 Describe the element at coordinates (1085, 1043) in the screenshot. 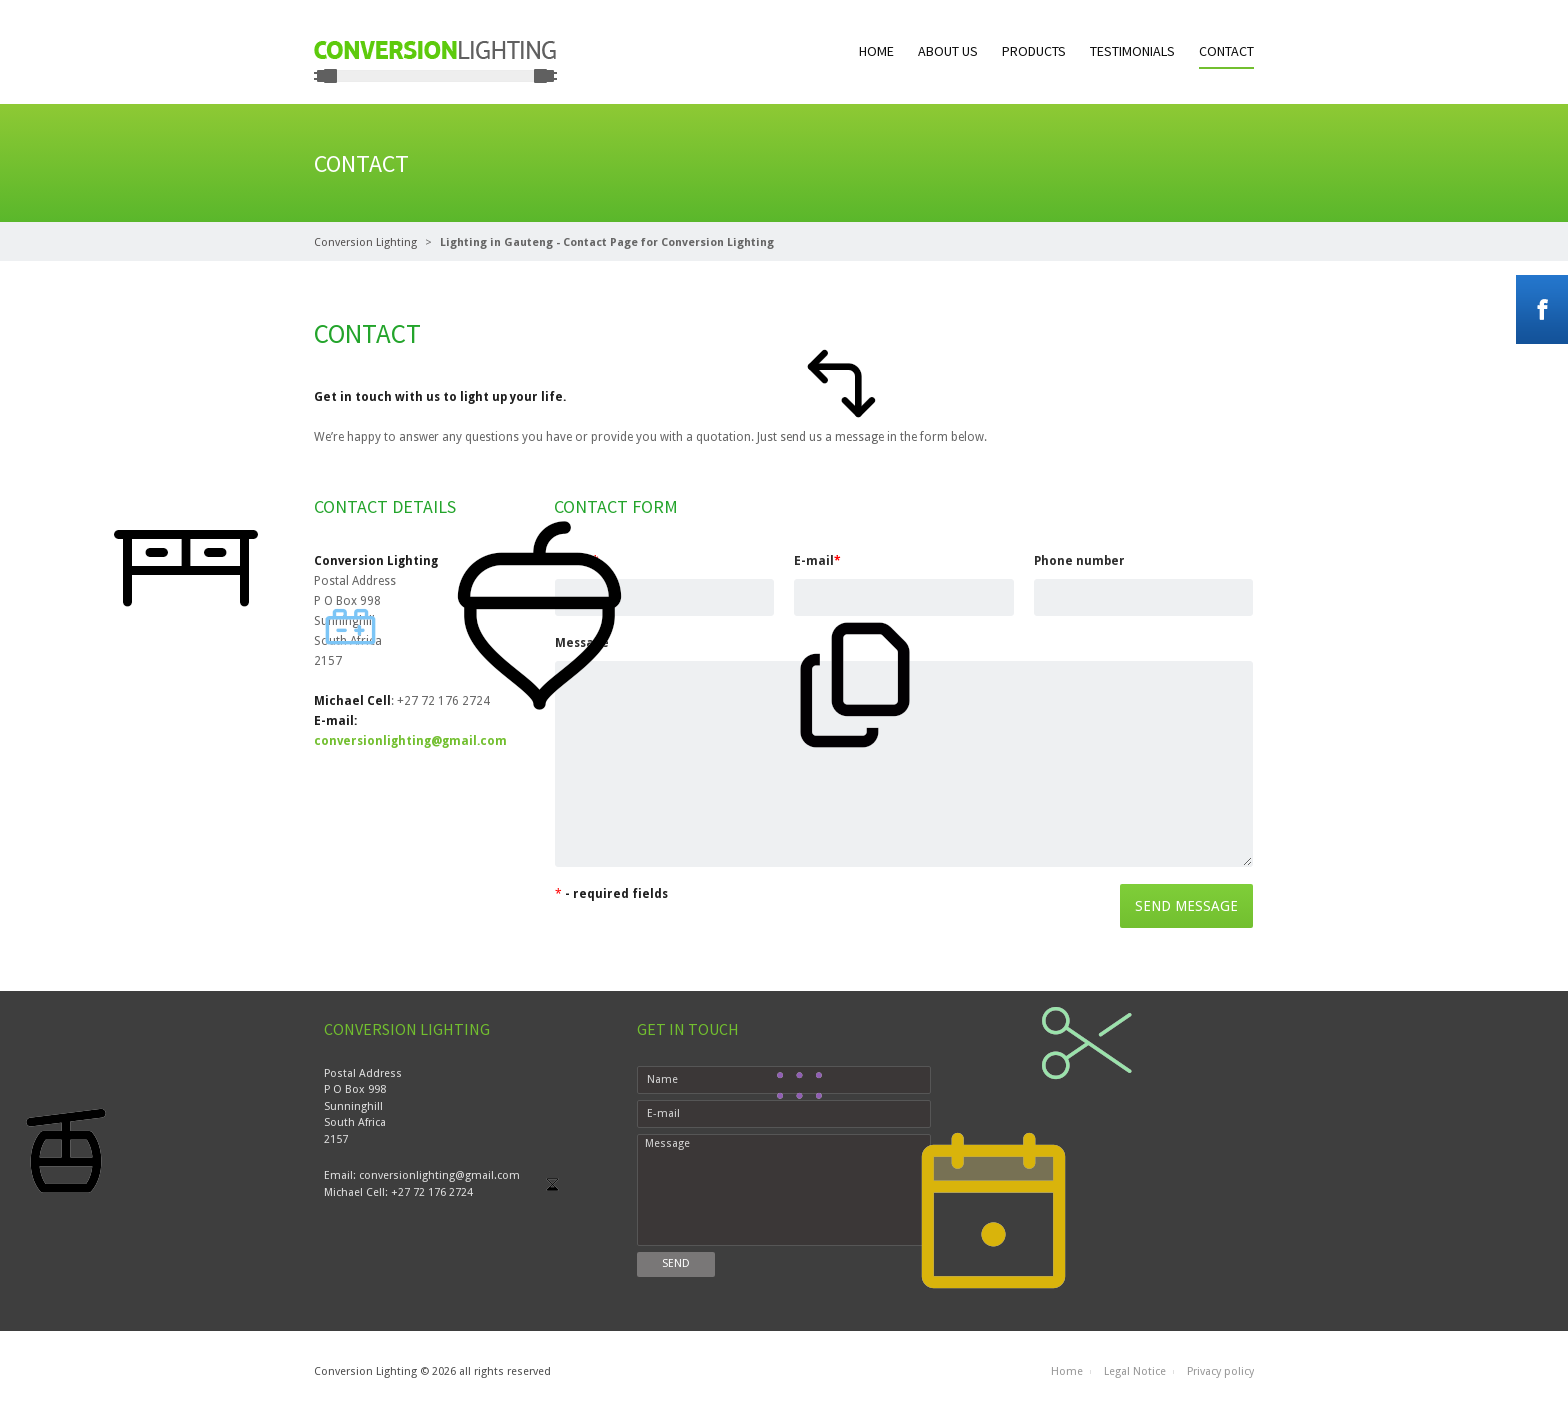

I see `cut selected content` at that location.